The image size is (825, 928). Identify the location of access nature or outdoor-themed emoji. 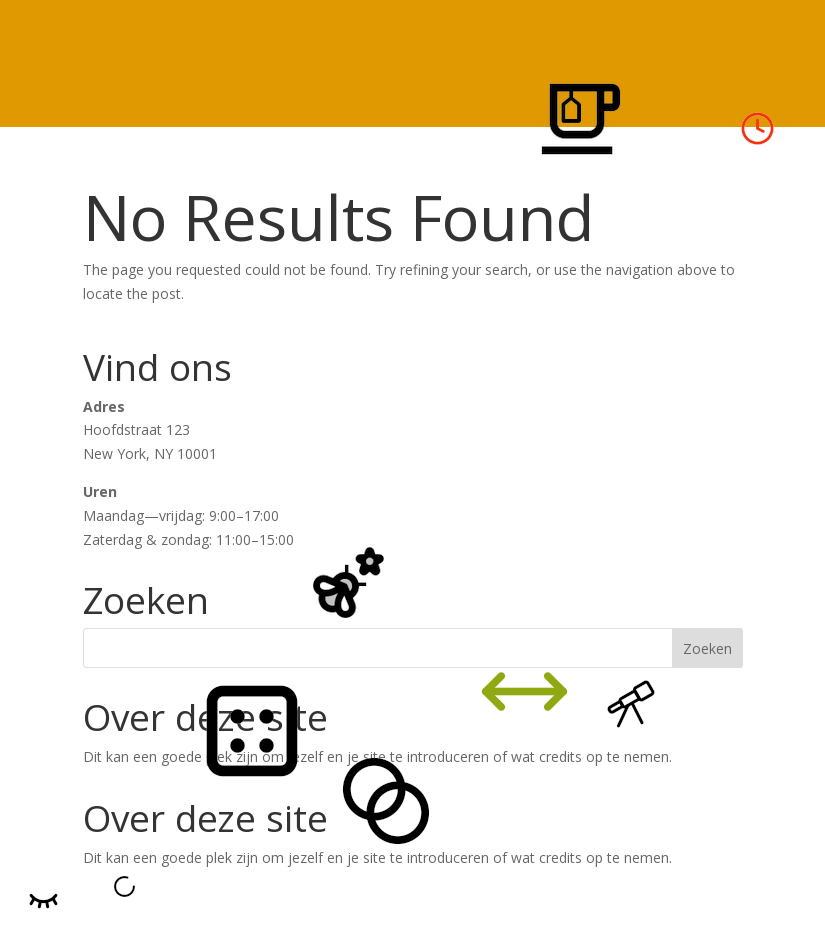
(348, 582).